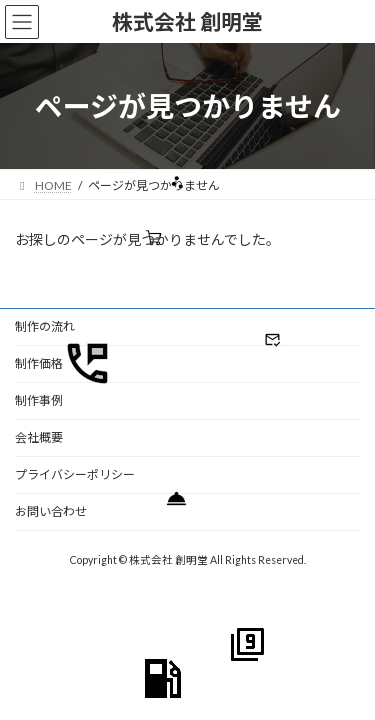 The image size is (375, 720). Describe the element at coordinates (176, 498) in the screenshot. I see `request room service or hotel amenities` at that location.